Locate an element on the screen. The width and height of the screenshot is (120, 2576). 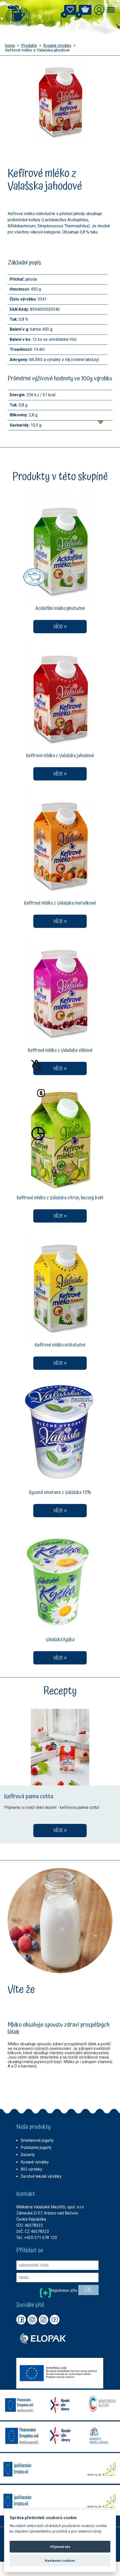
open notes or notebook is located at coordinates (53, 1747).